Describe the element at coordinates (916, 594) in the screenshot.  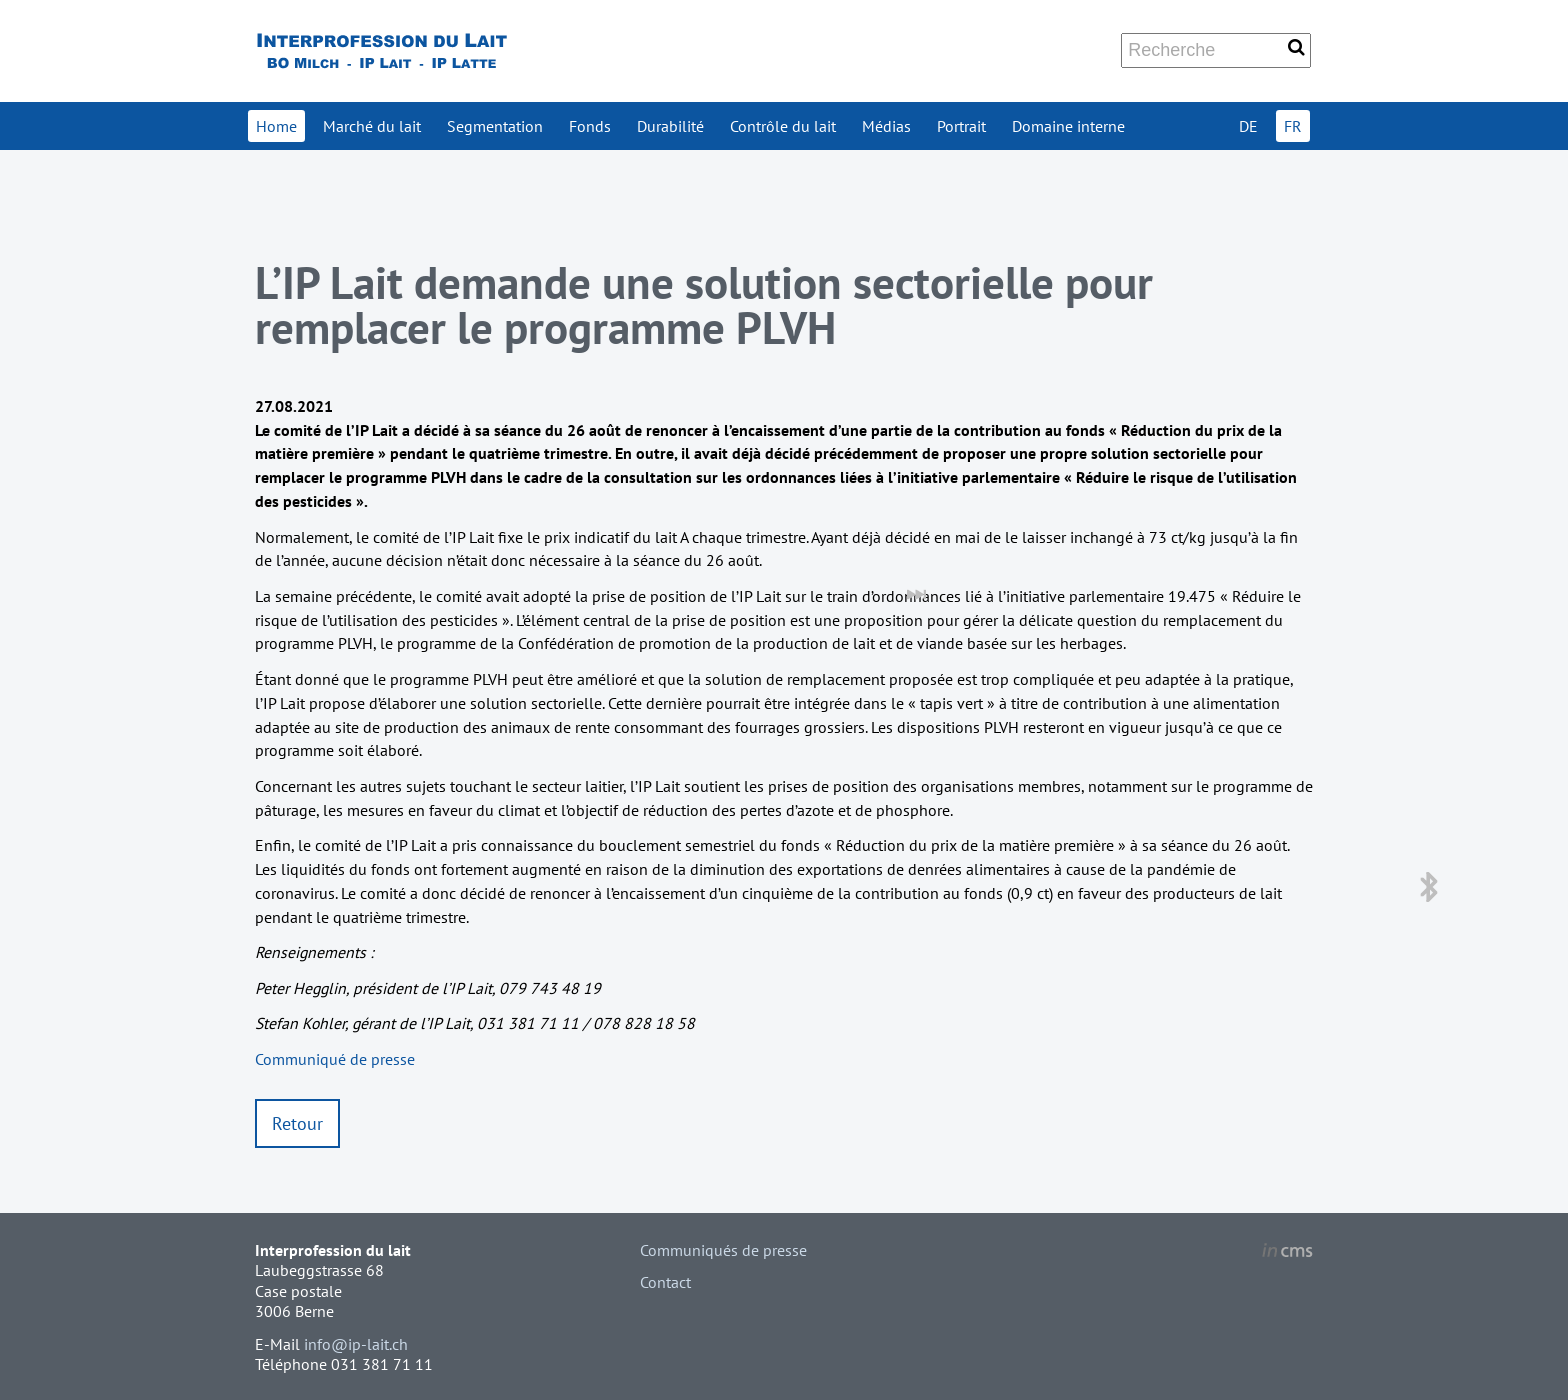
I see `skip to the next track` at that location.